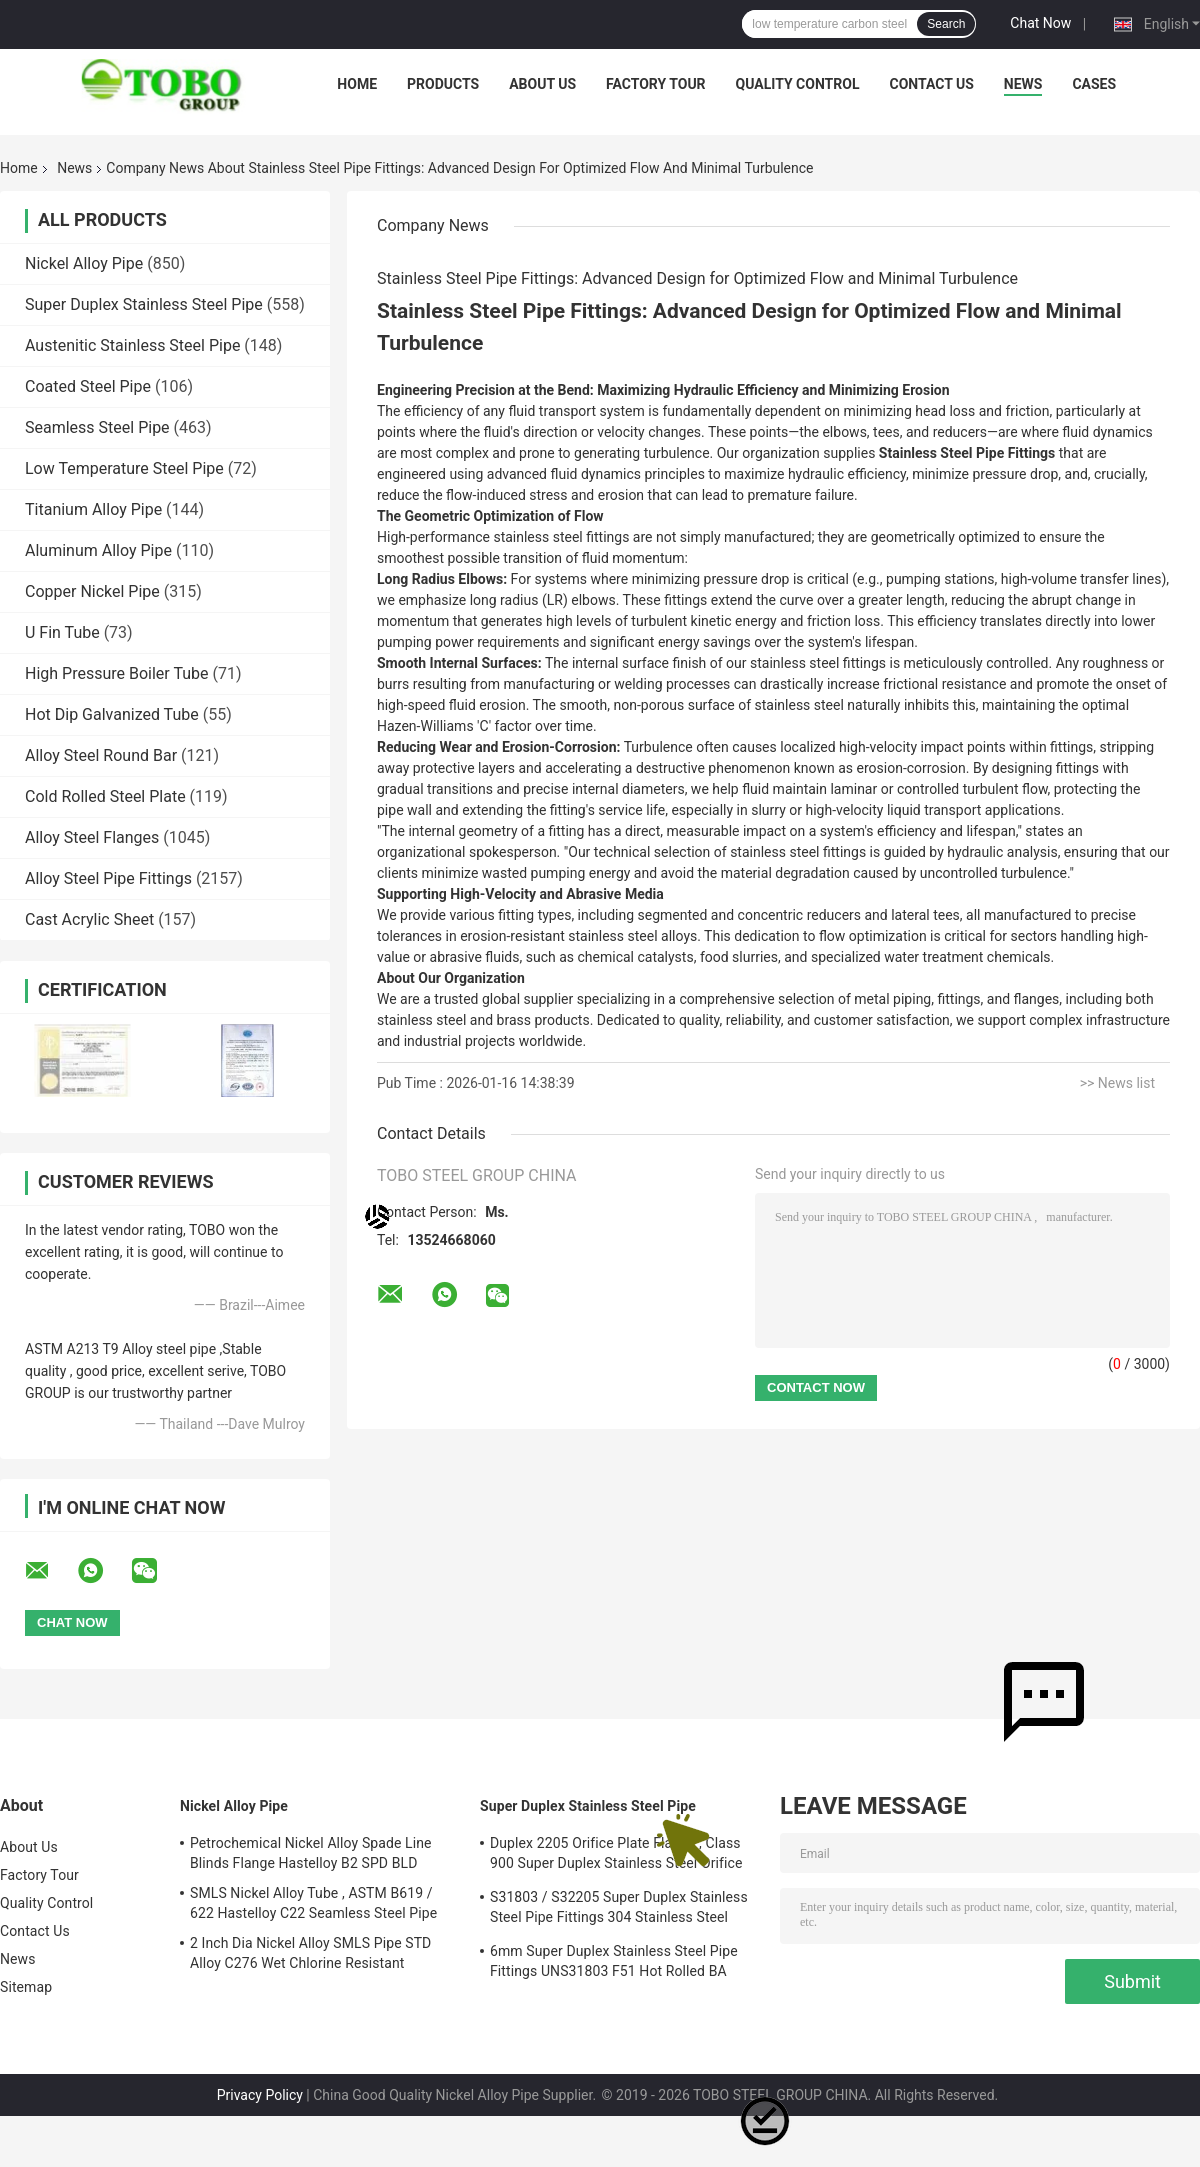  What do you see at coordinates (765, 2121) in the screenshot?
I see `indicates content is available offline` at bounding box center [765, 2121].